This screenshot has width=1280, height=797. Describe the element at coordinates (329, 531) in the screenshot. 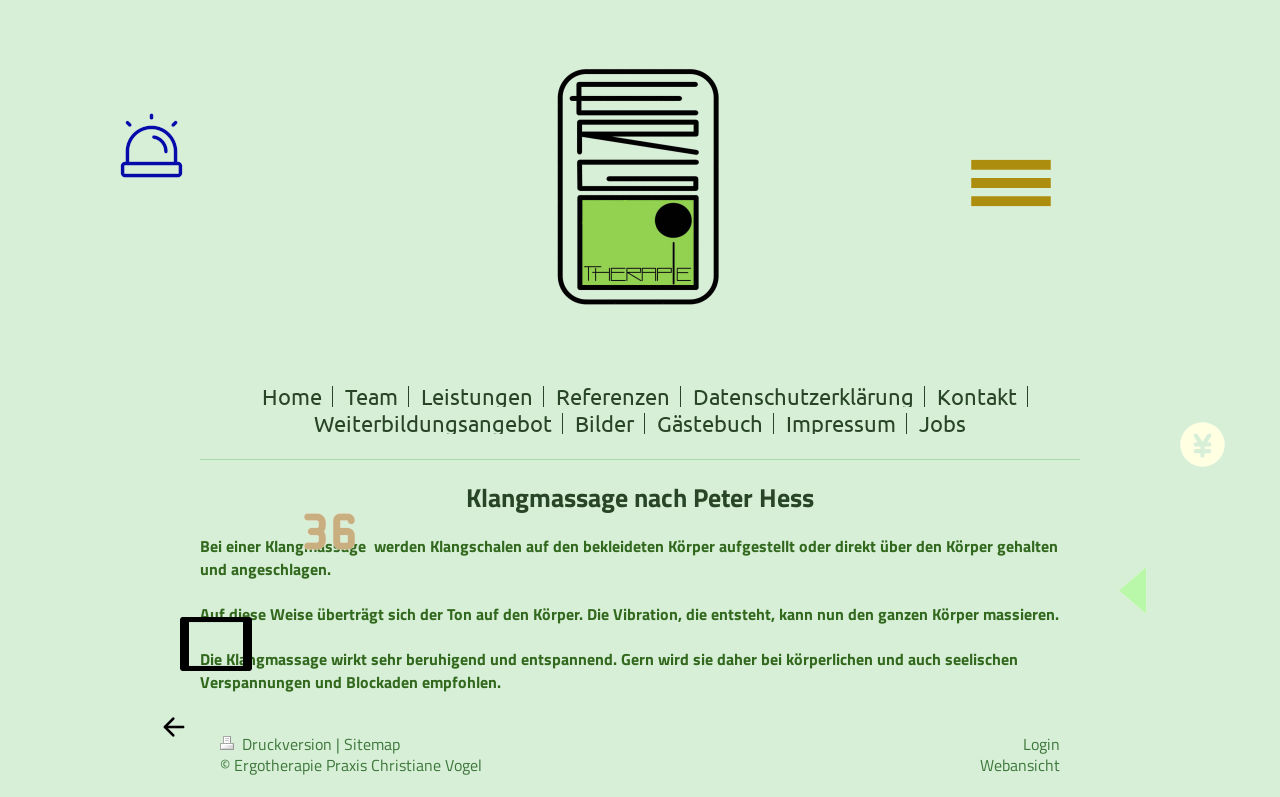

I see `indicates item number 36 in a list or sequence` at that location.